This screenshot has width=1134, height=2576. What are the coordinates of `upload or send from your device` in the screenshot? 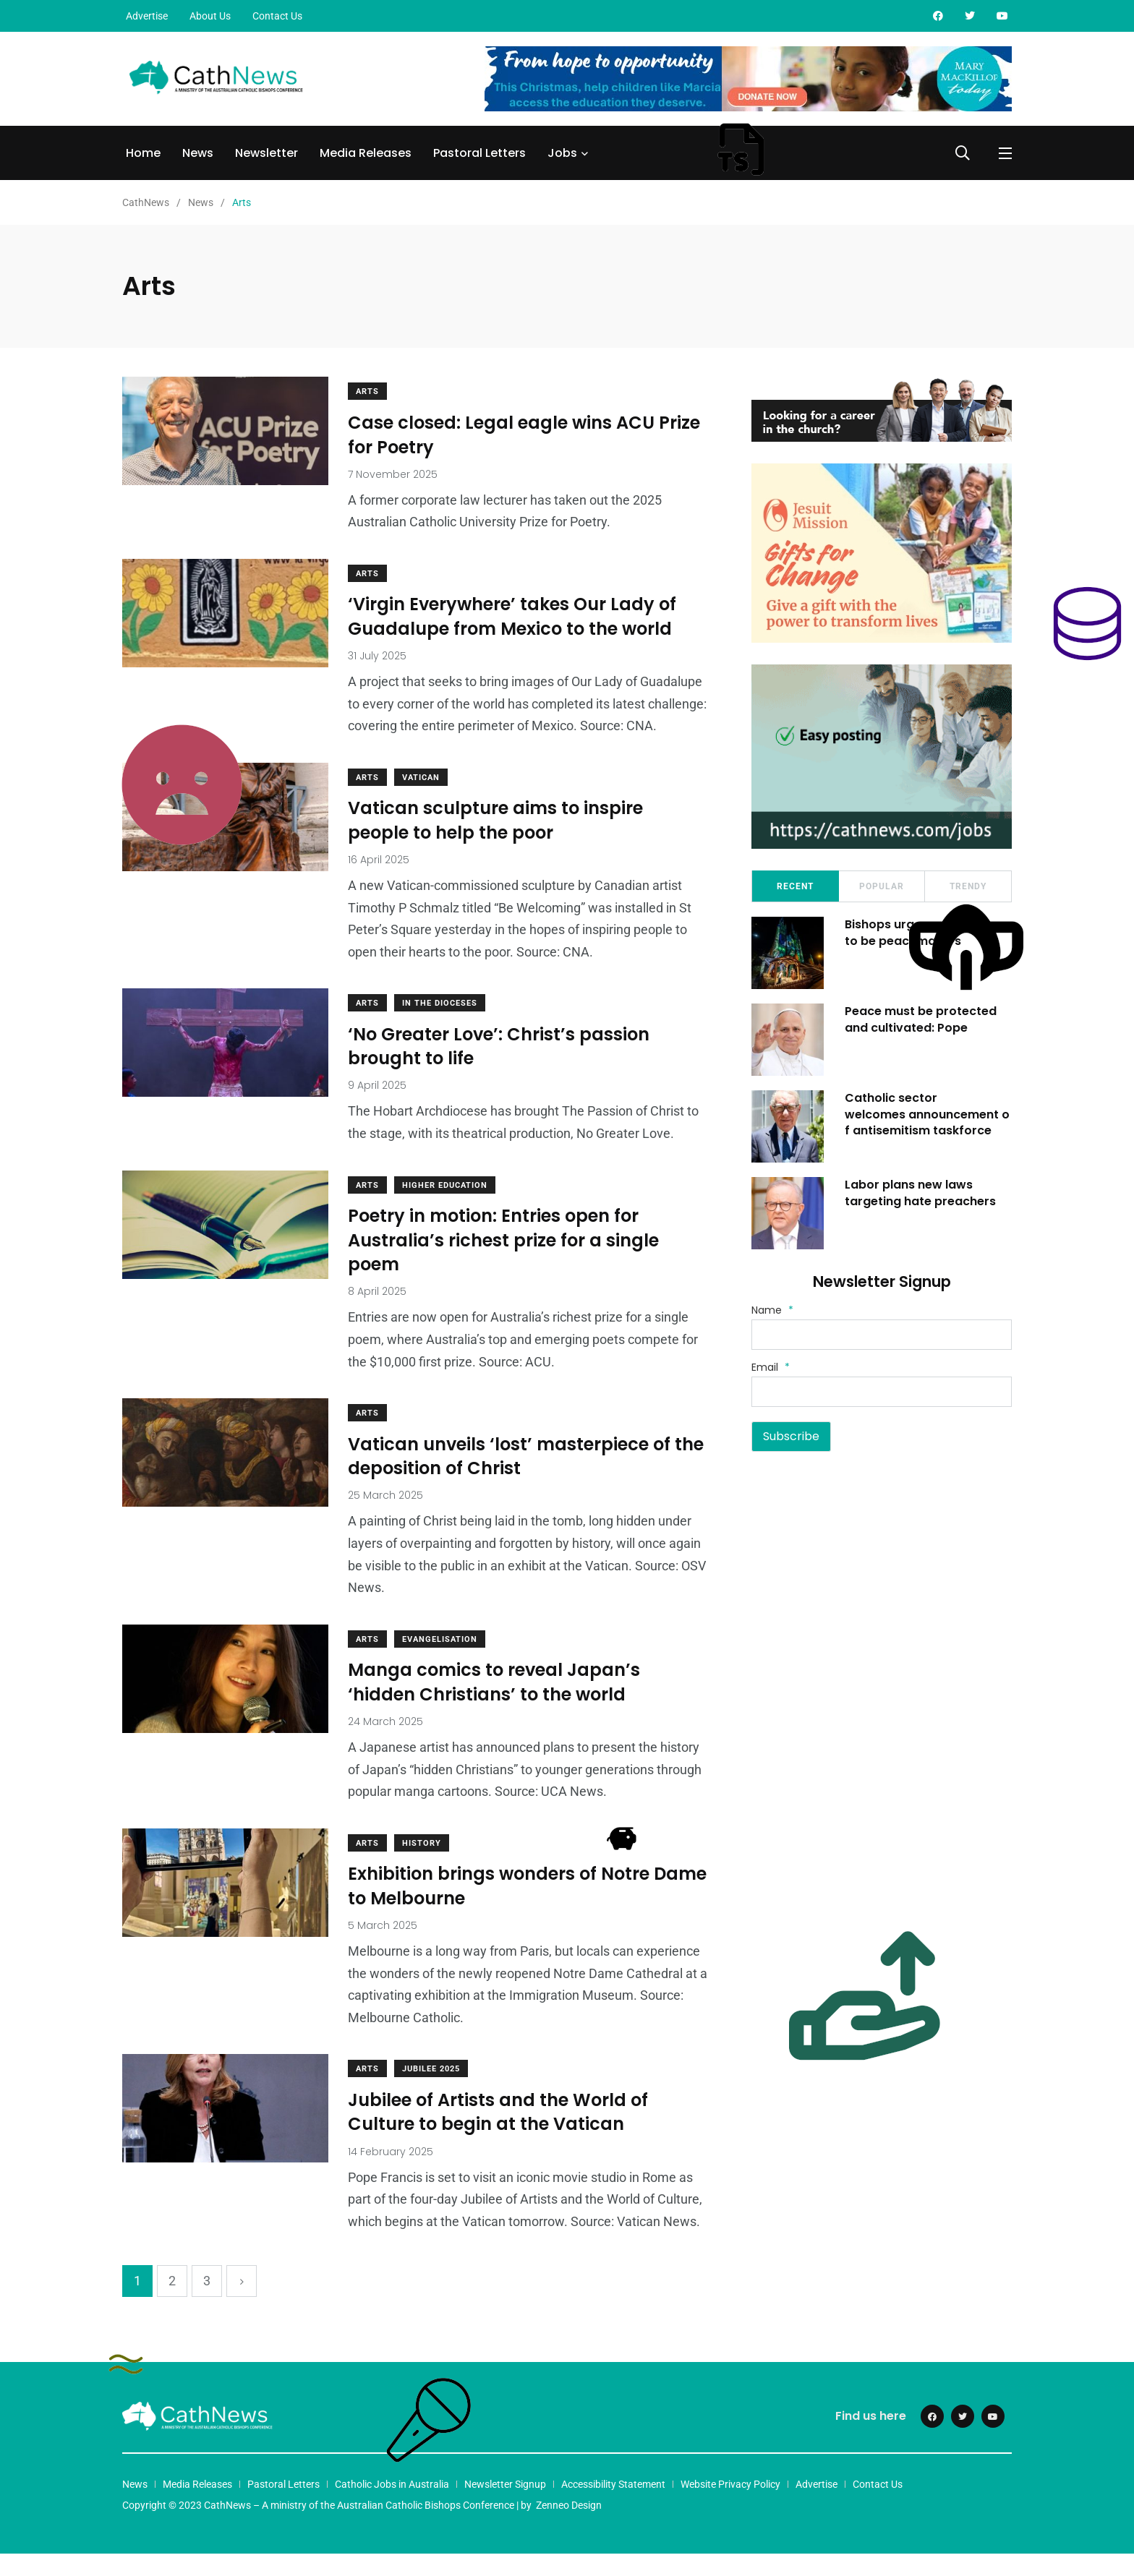 It's located at (868, 2003).